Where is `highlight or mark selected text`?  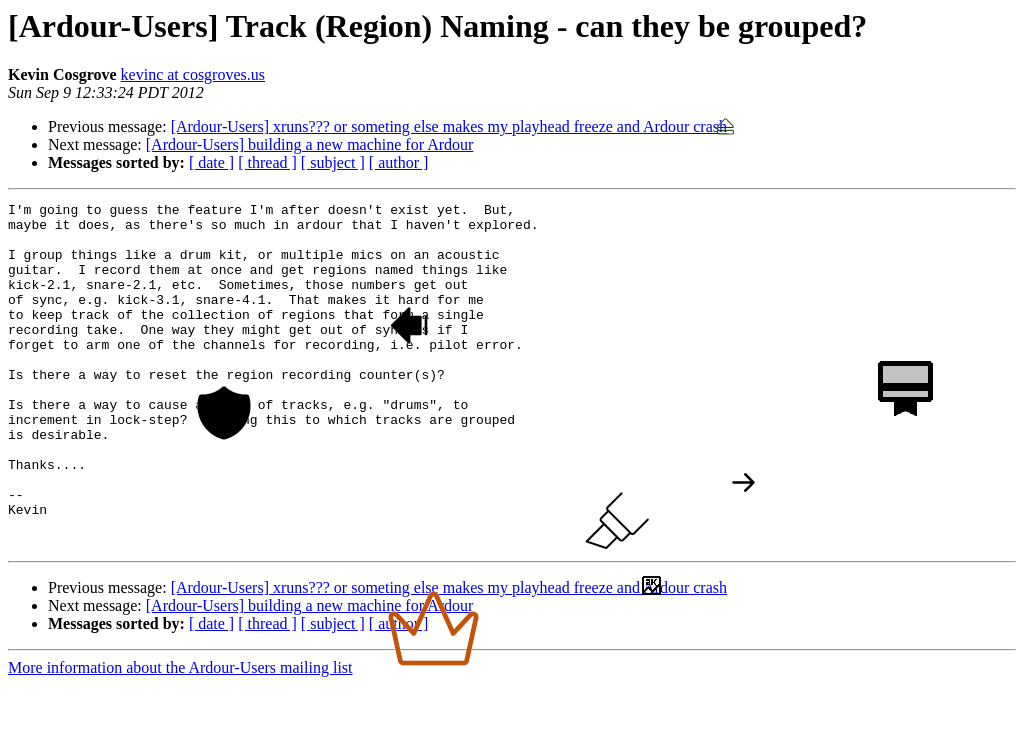
highlight or mark selected text is located at coordinates (615, 524).